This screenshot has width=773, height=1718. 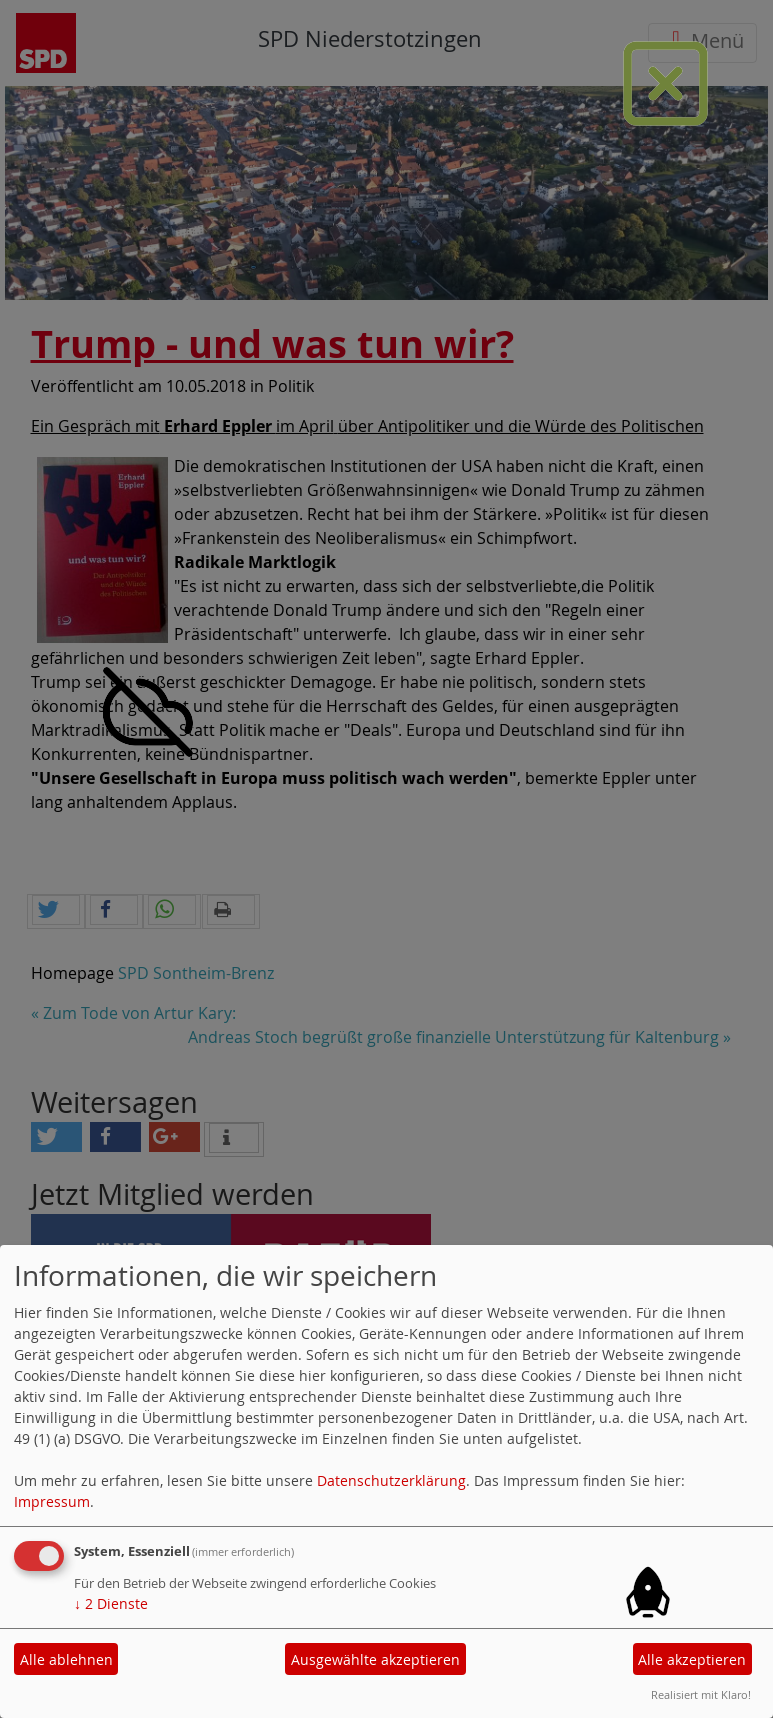 What do you see at coordinates (648, 1594) in the screenshot?
I see `launch or deploy an application` at bounding box center [648, 1594].